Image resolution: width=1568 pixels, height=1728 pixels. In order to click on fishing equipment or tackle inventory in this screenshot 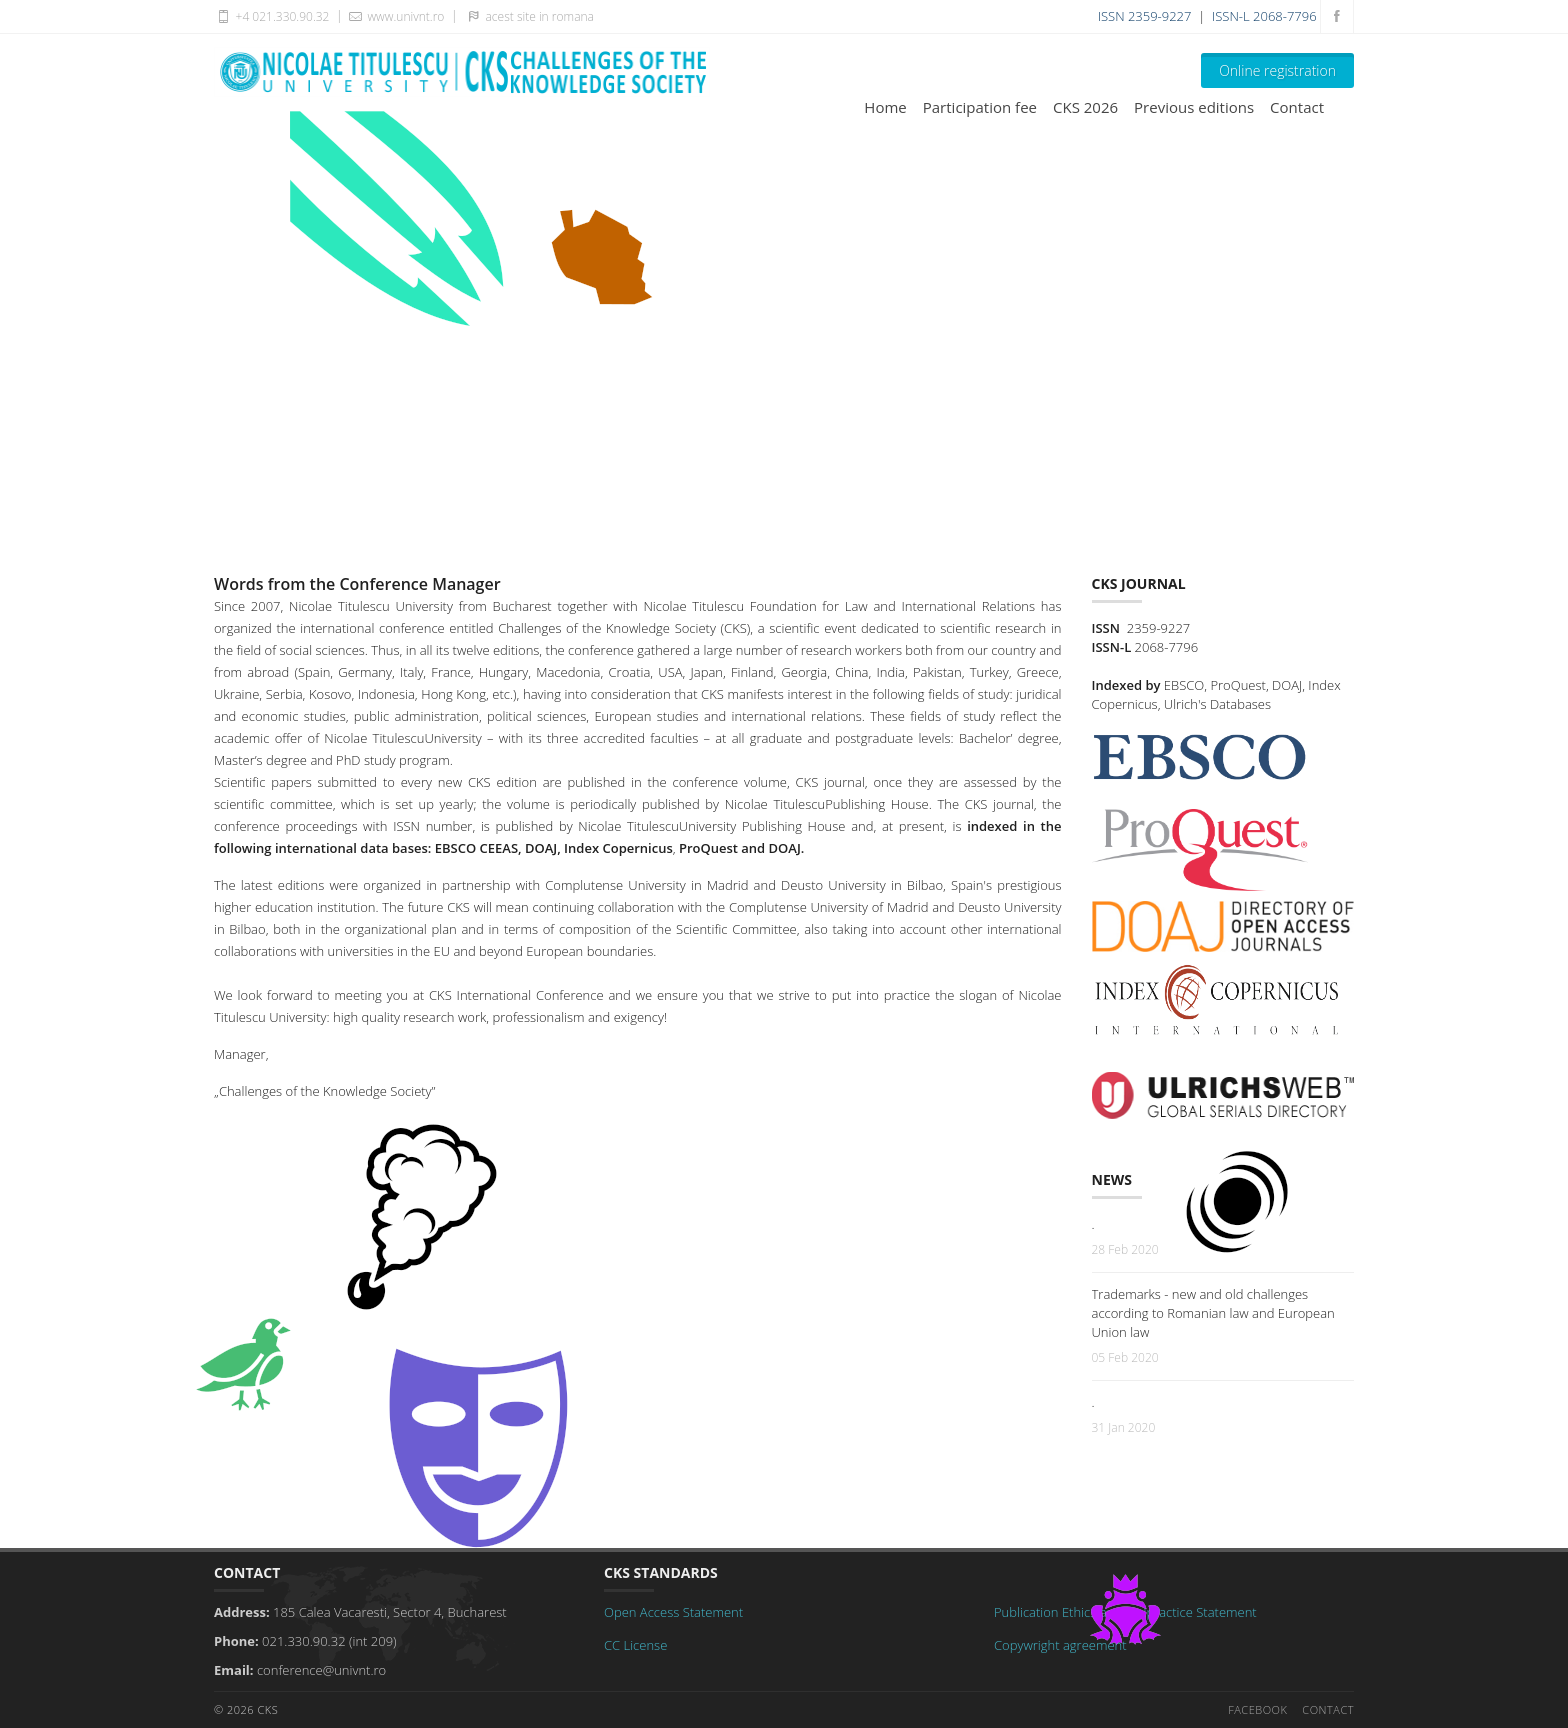, I will do `click(394, 217)`.